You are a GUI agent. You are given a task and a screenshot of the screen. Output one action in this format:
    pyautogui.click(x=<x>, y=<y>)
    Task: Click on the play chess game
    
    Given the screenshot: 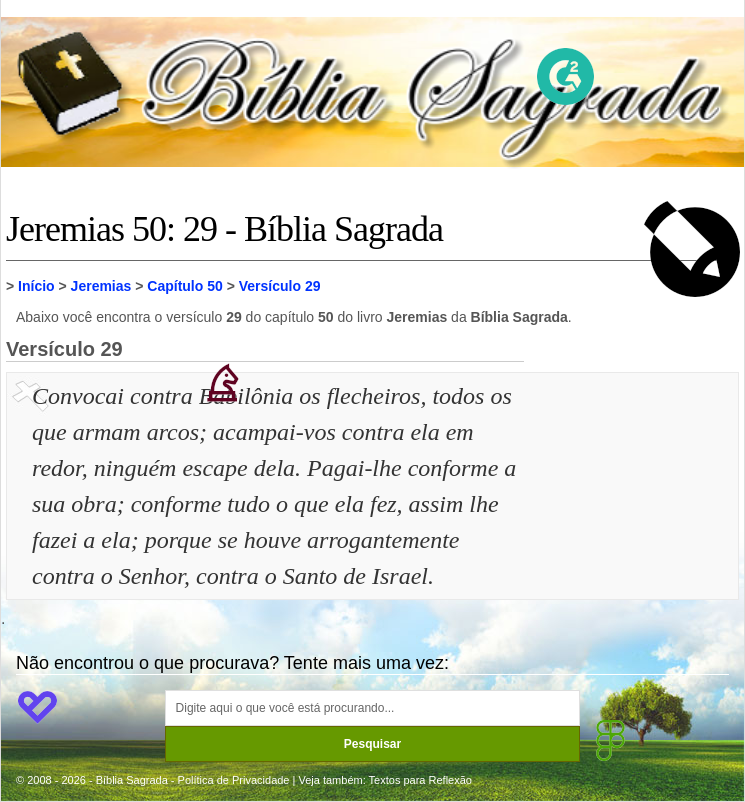 What is the action you would take?
    pyautogui.click(x=223, y=384)
    